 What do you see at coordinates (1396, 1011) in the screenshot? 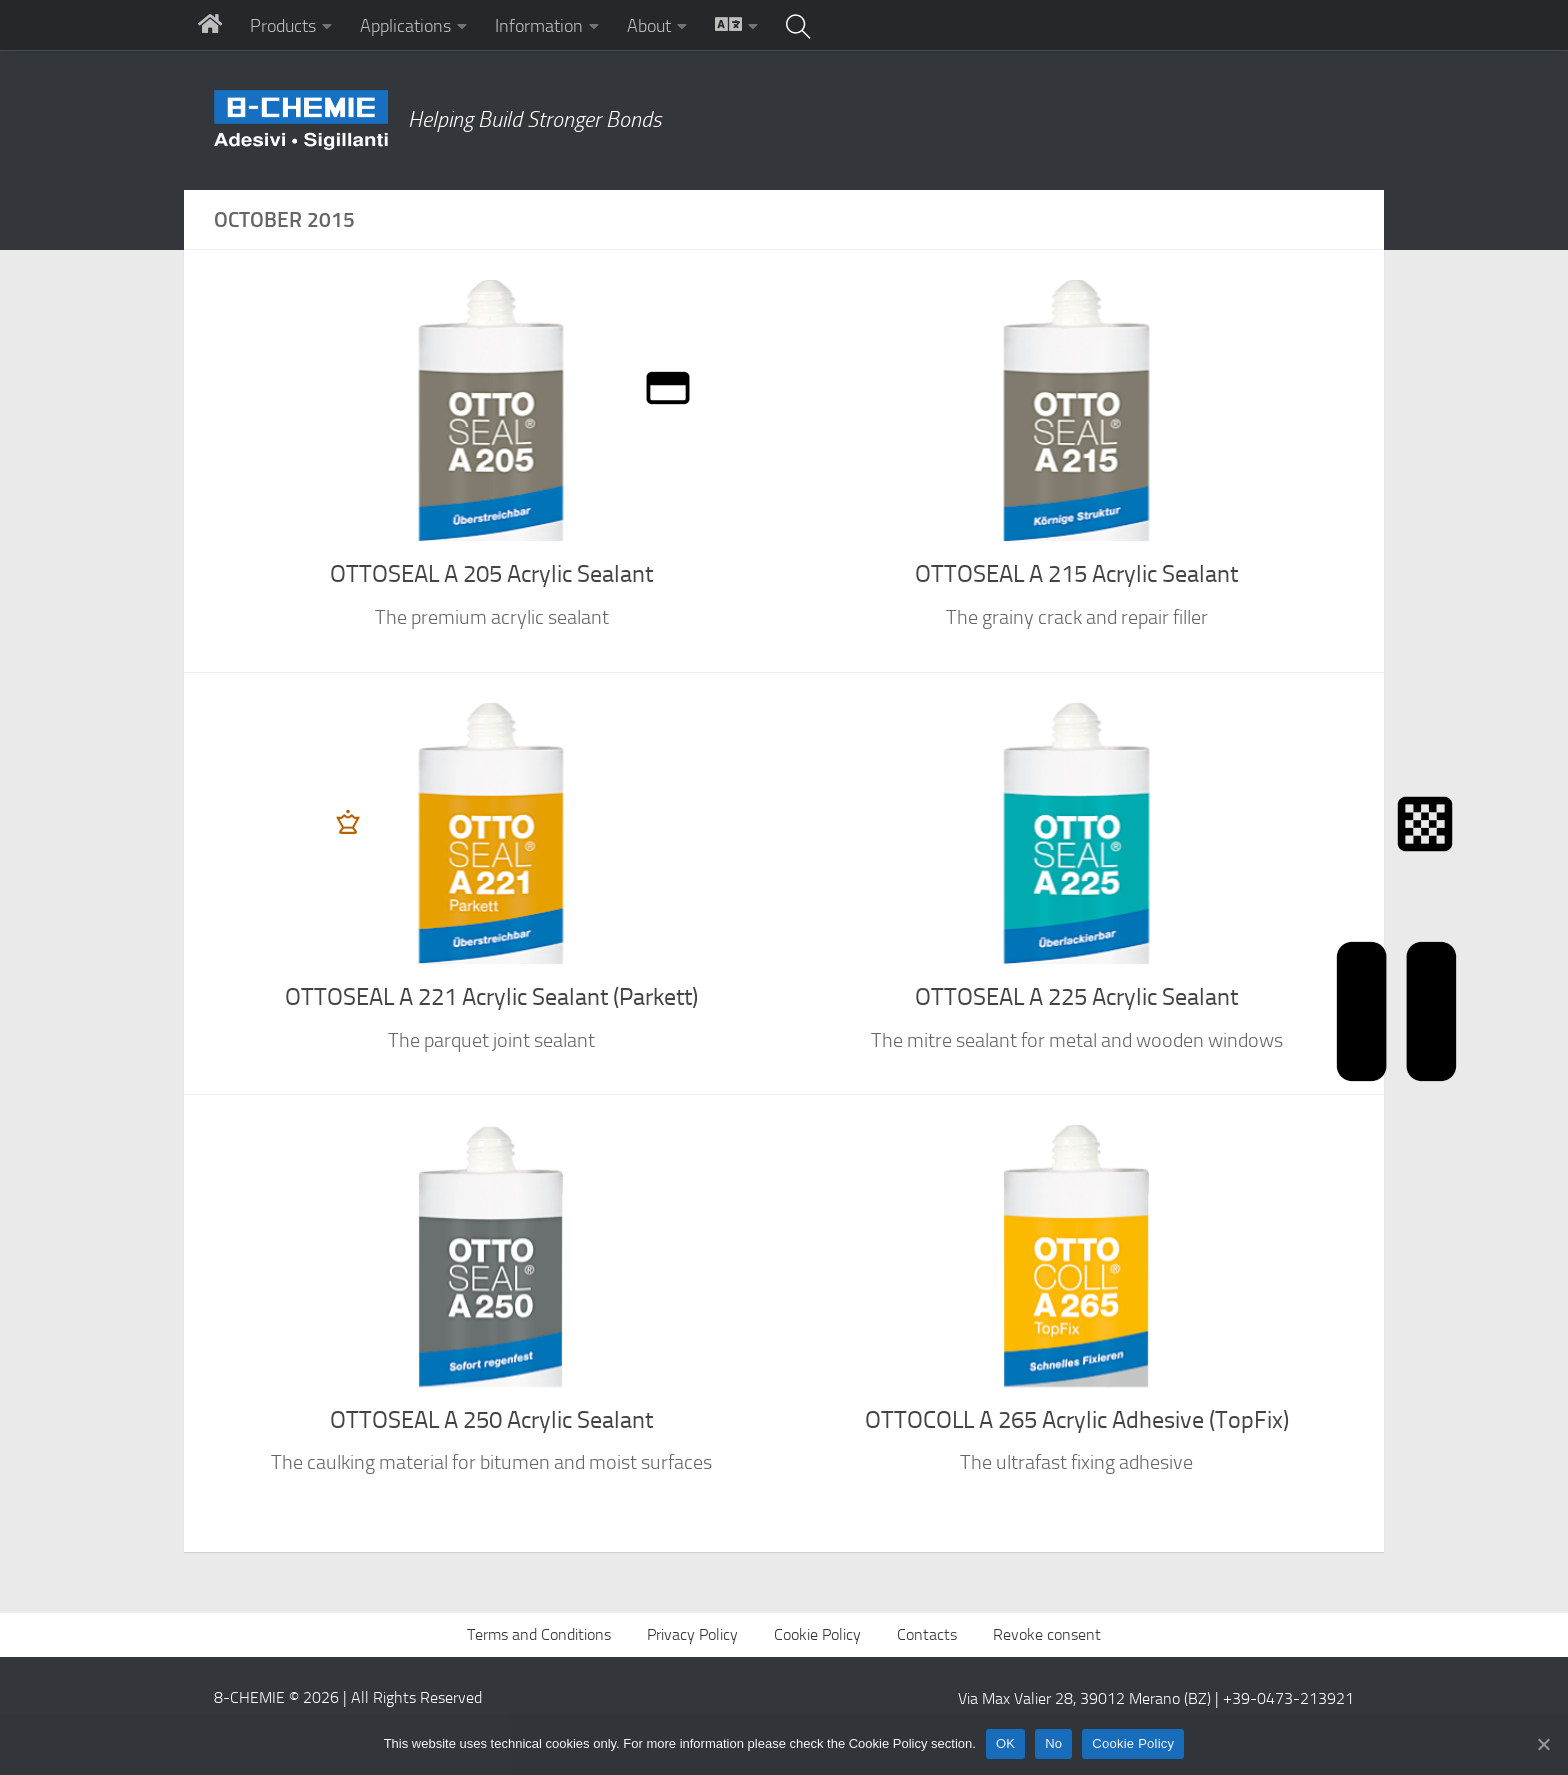
I see `pause media playback` at bounding box center [1396, 1011].